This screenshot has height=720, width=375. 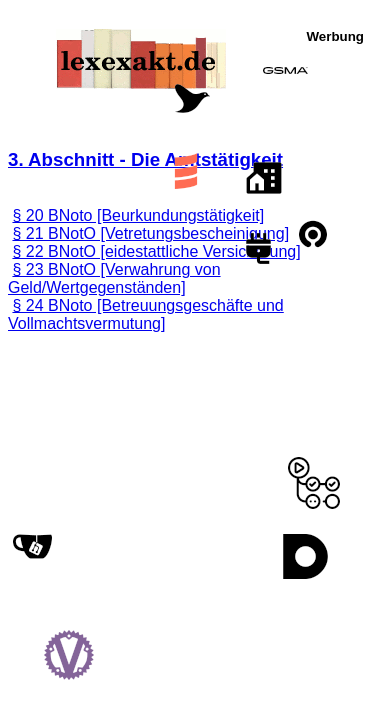 I want to click on DatoCMS logo, so click(x=305, y=556).